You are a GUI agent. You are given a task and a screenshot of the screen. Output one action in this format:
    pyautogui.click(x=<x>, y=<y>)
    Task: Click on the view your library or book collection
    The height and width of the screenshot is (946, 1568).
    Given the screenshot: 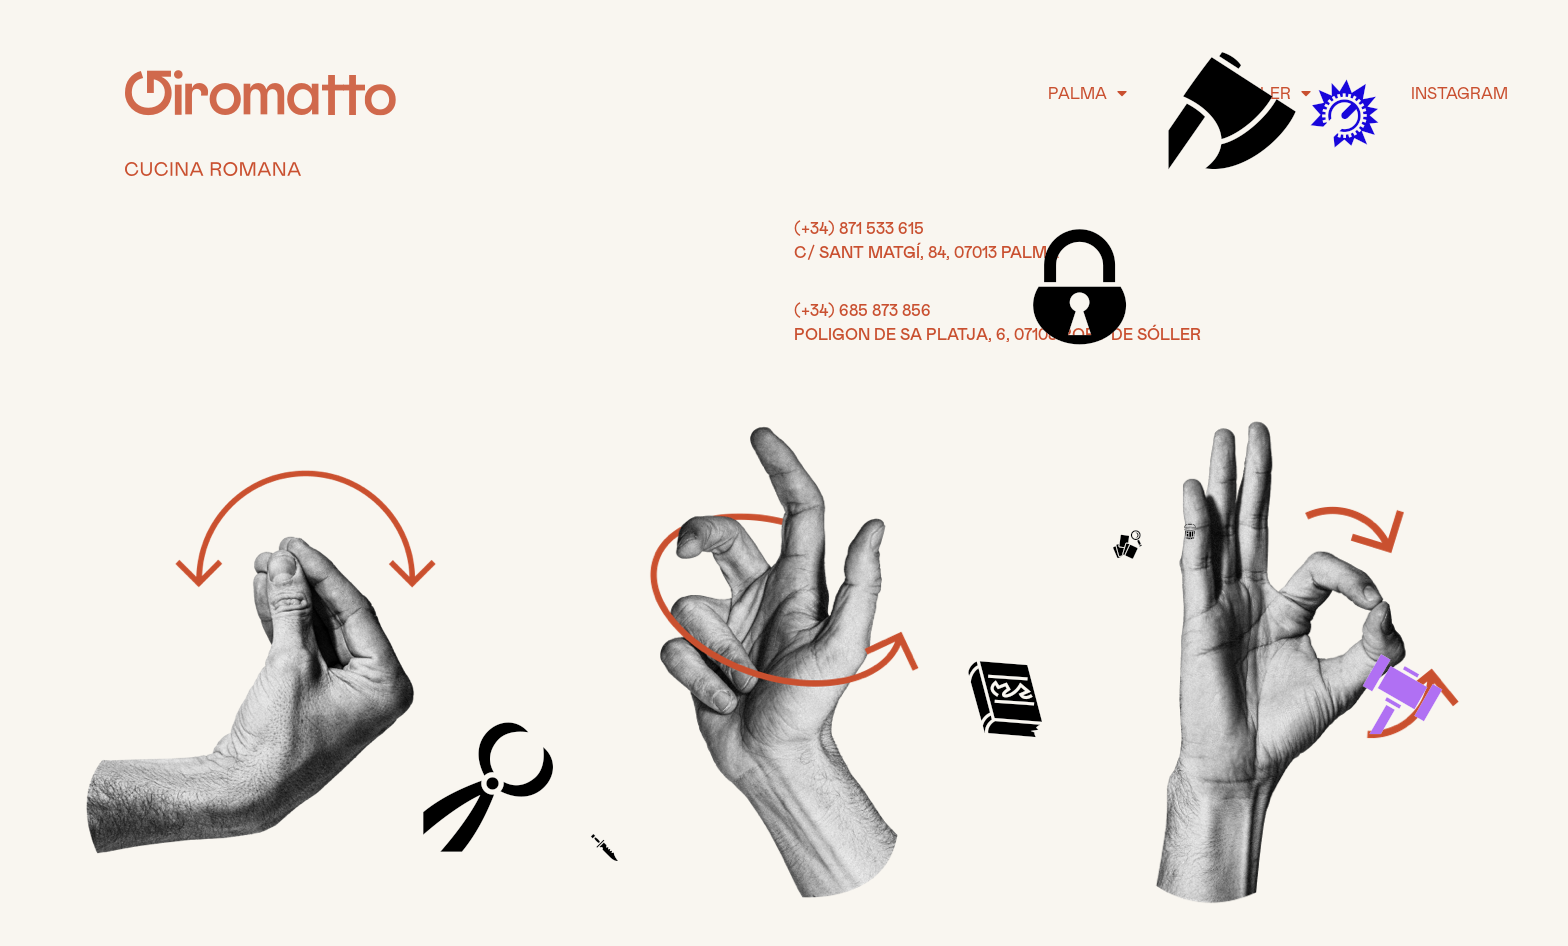 What is the action you would take?
    pyautogui.click(x=1005, y=699)
    